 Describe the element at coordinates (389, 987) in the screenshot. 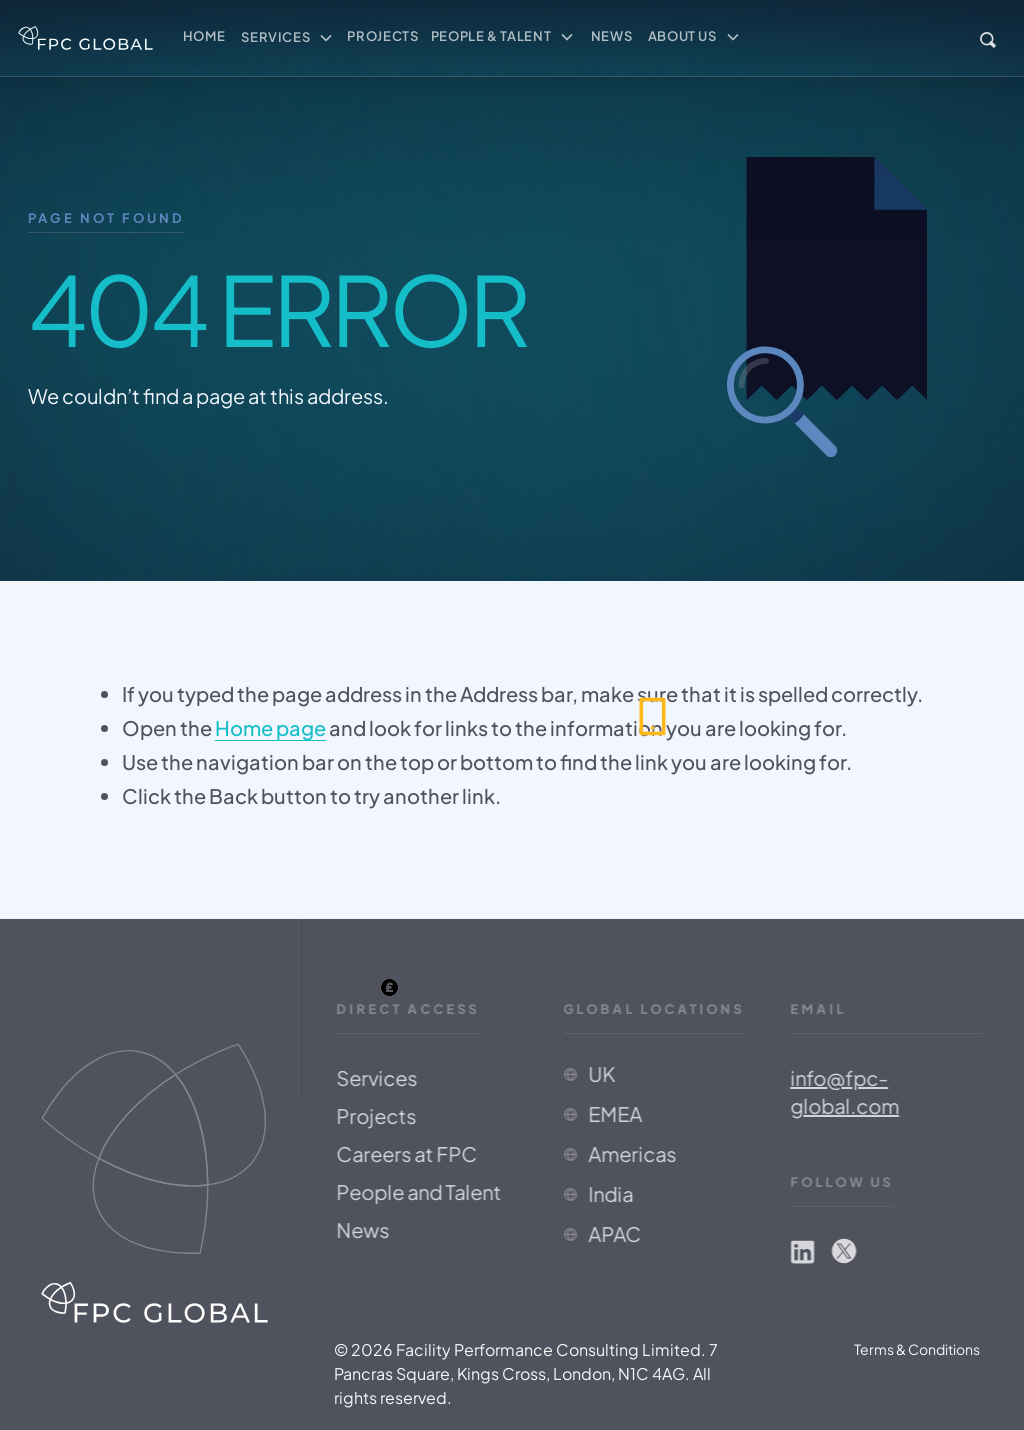

I see `view balance in british pounds` at that location.